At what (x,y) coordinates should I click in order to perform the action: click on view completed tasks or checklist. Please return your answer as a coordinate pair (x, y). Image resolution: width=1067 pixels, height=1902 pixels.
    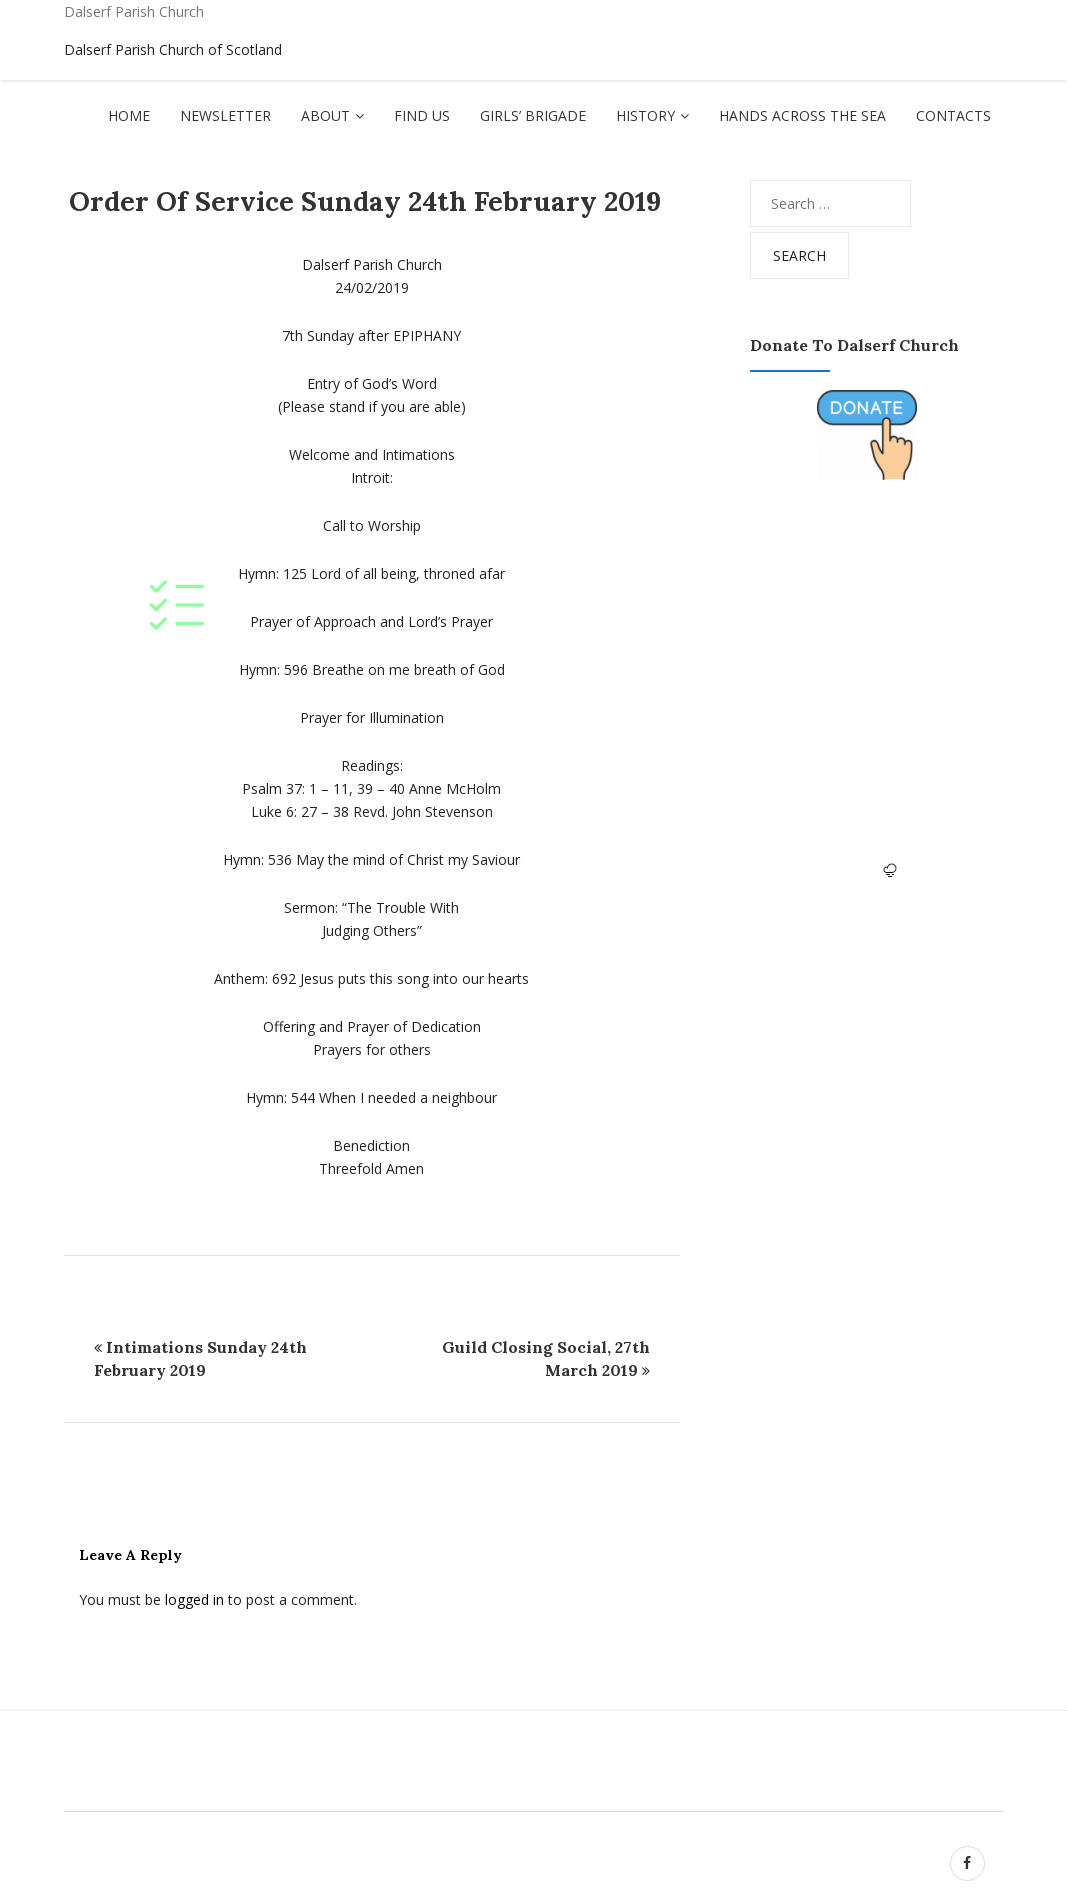
    Looking at the image, I should click on (177, 605).